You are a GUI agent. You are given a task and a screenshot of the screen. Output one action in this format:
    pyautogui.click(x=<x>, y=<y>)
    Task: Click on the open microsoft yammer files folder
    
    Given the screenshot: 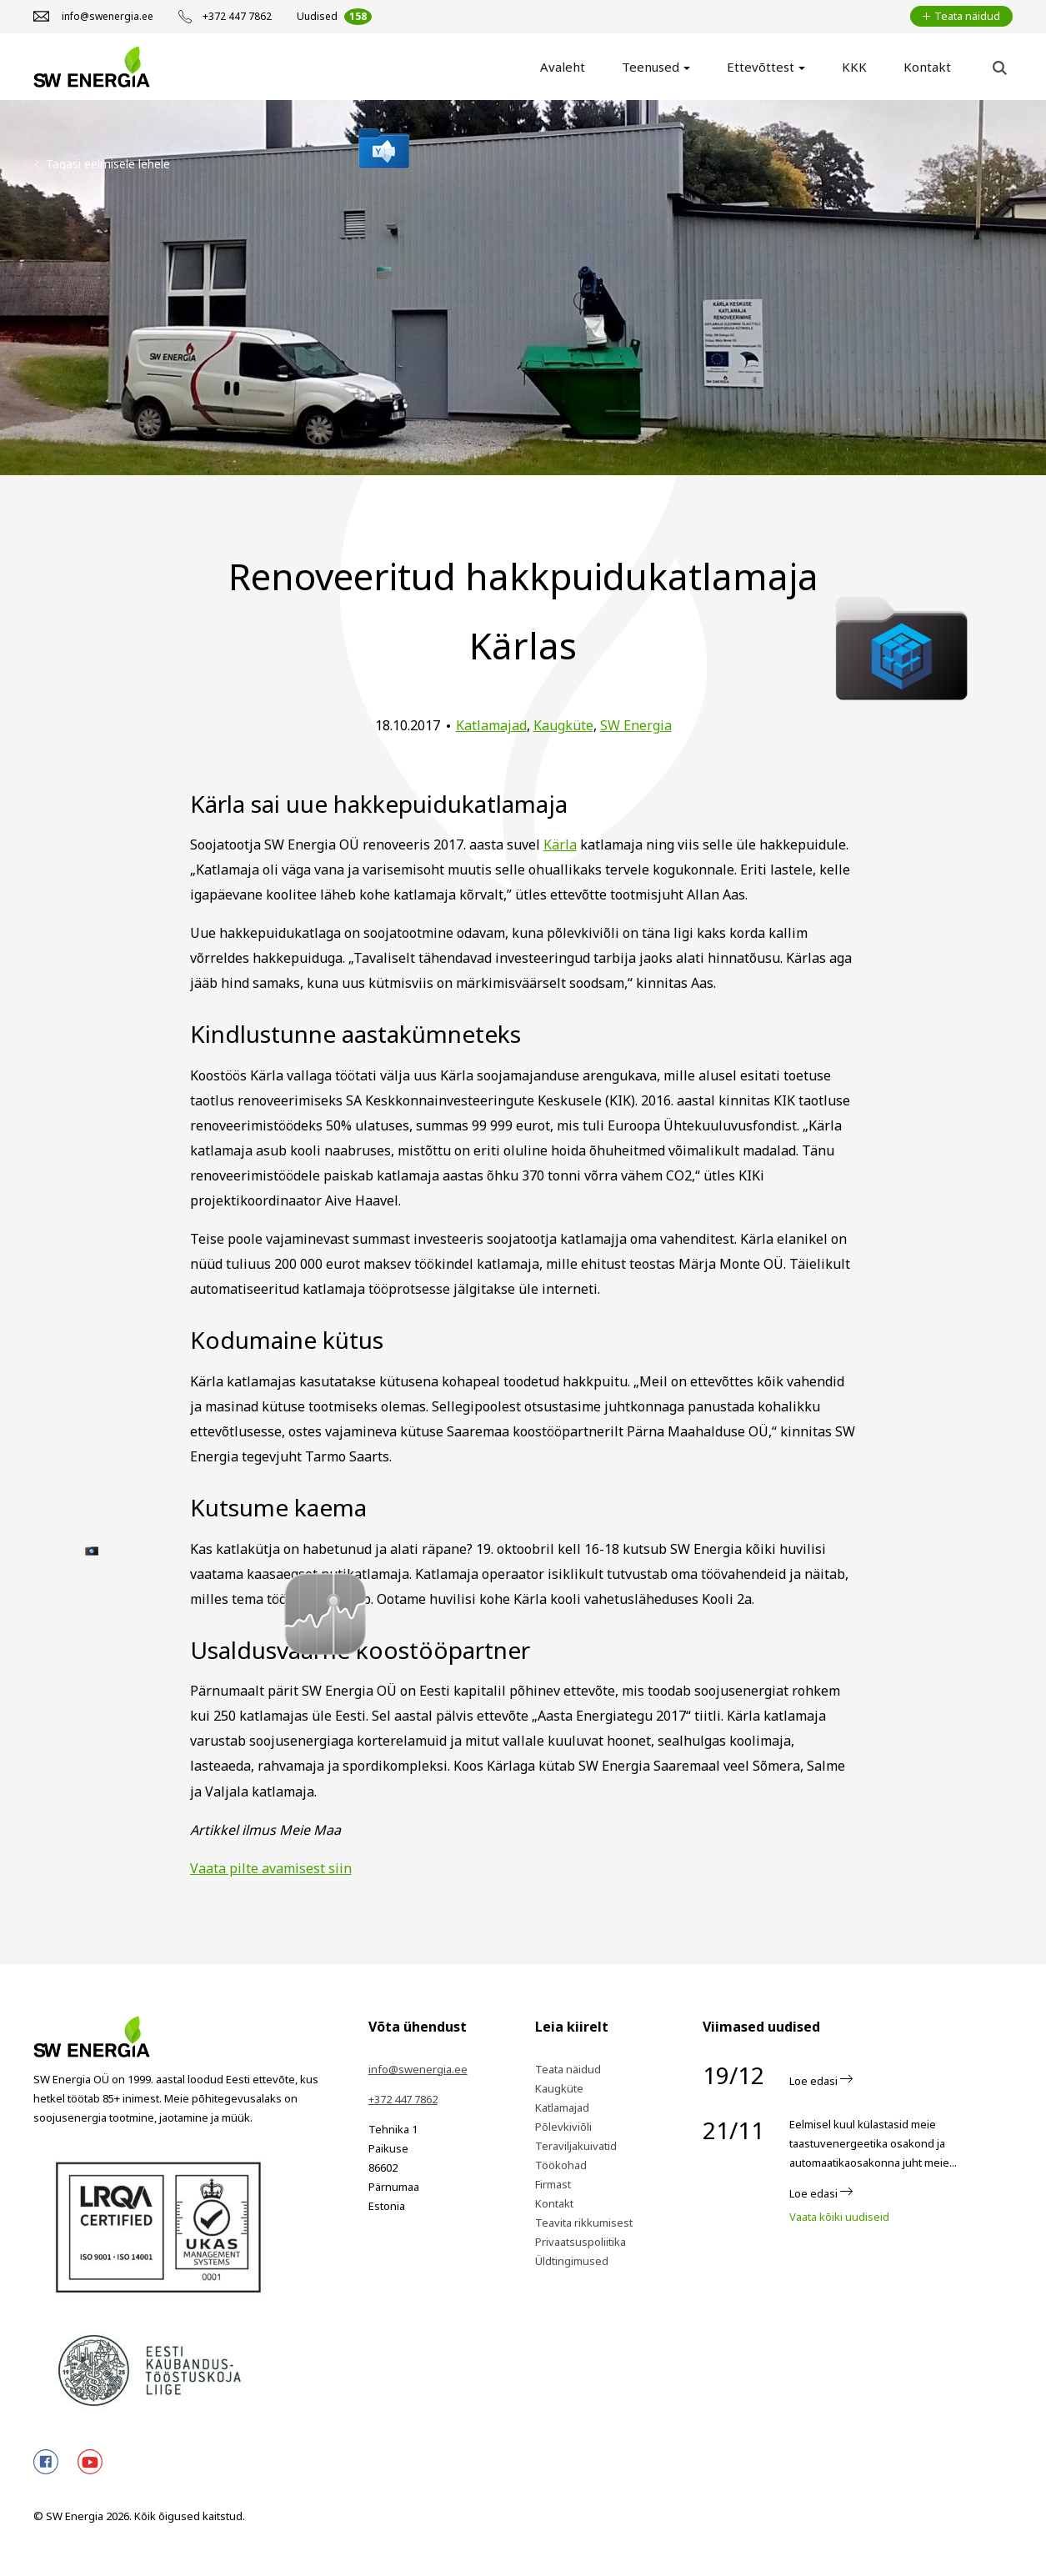 What is the action you would take?
    pyautogui.click(x=383, y=149)
    